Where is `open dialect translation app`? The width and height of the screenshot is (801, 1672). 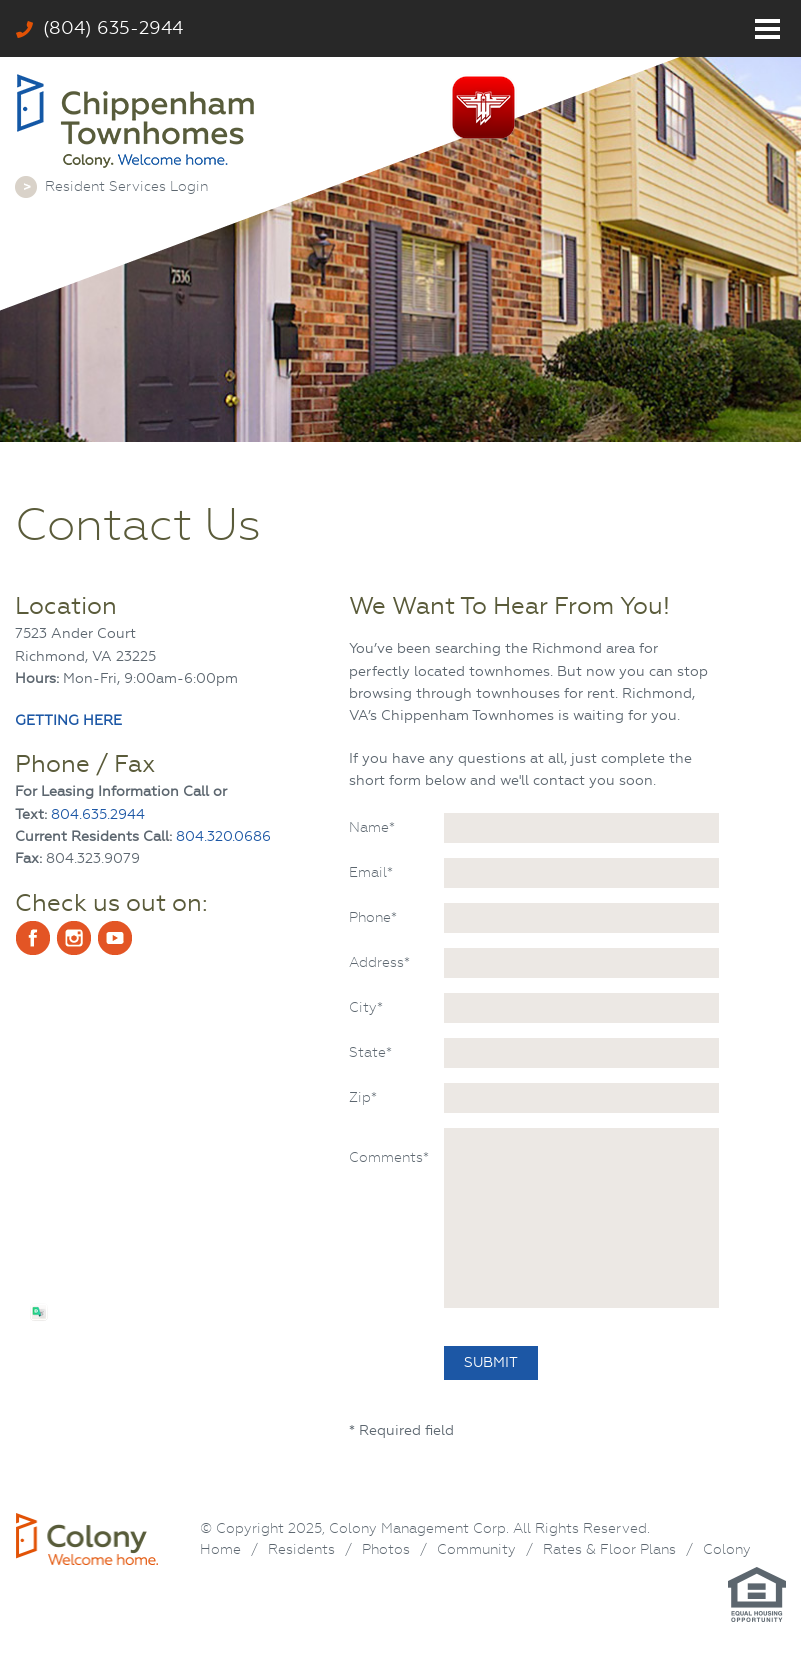 open dialect translation app is located at coordinates (39, 1312).